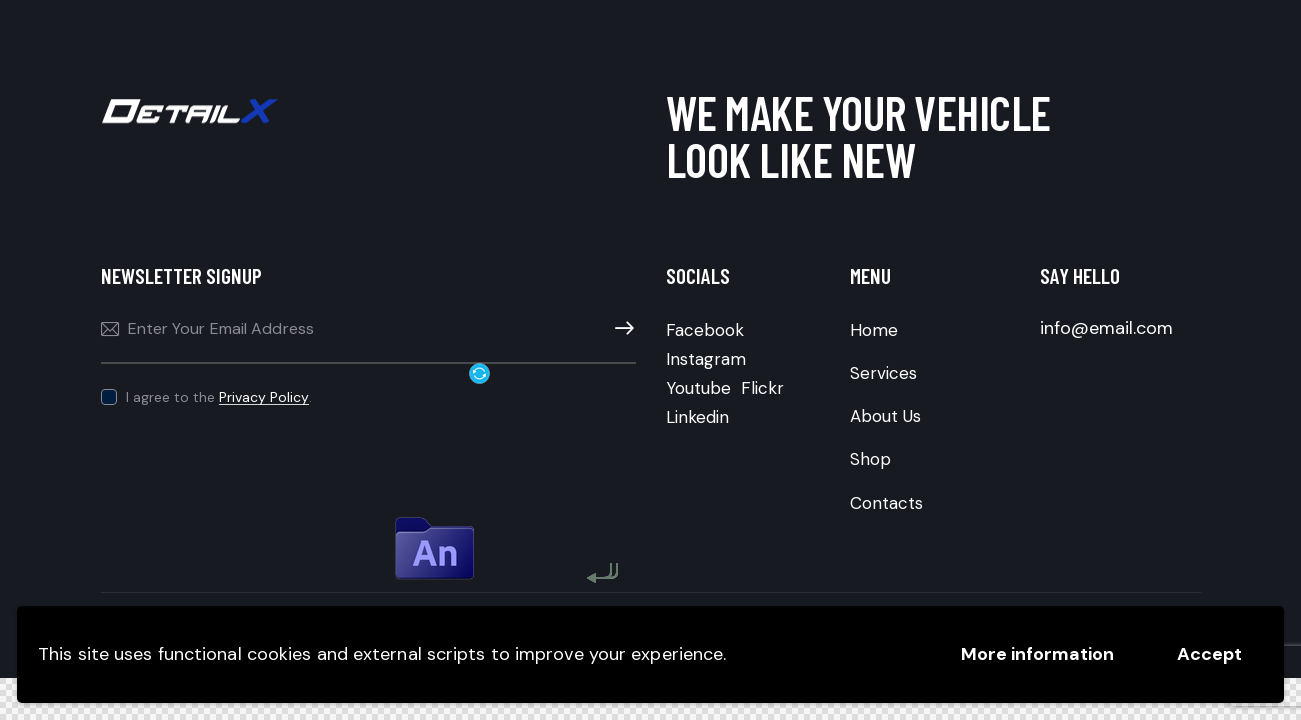 Image resolution: width=1301 pixels, height=720 pixels. Describe the element at coordinates (434, 550) in the screenshot. I see `open adobe animate project files folder` at that location.